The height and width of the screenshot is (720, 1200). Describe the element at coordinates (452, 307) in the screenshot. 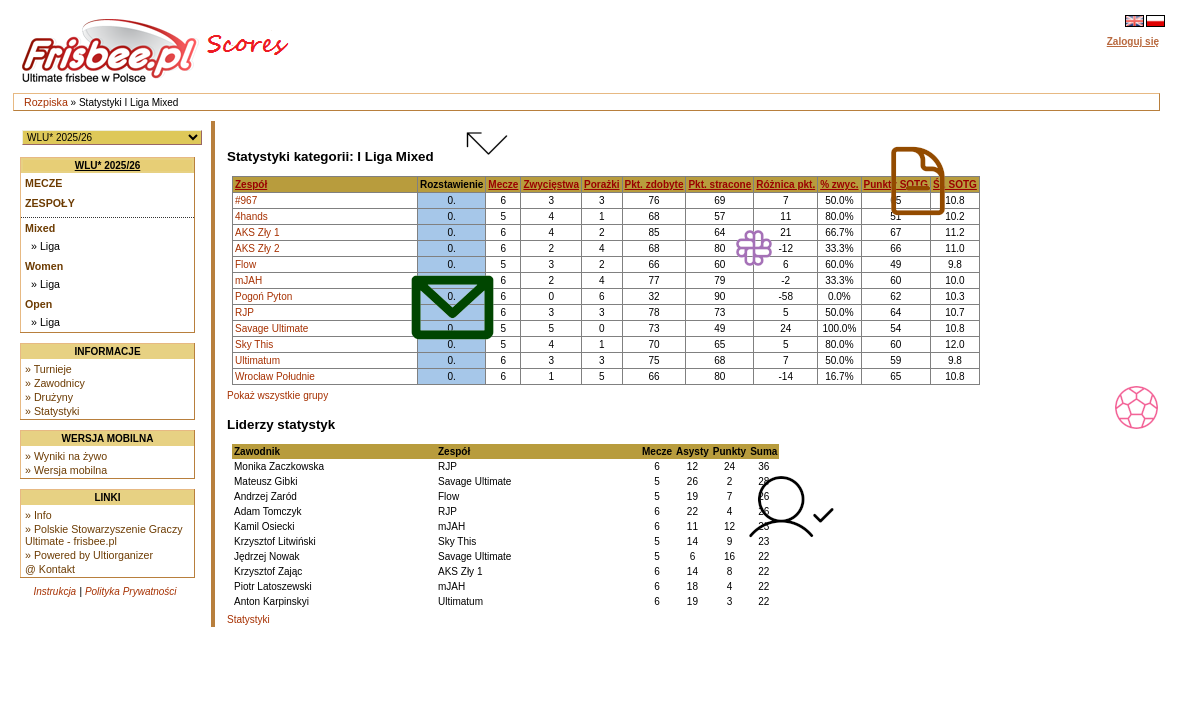

I see `open your inbox or email` at that location.